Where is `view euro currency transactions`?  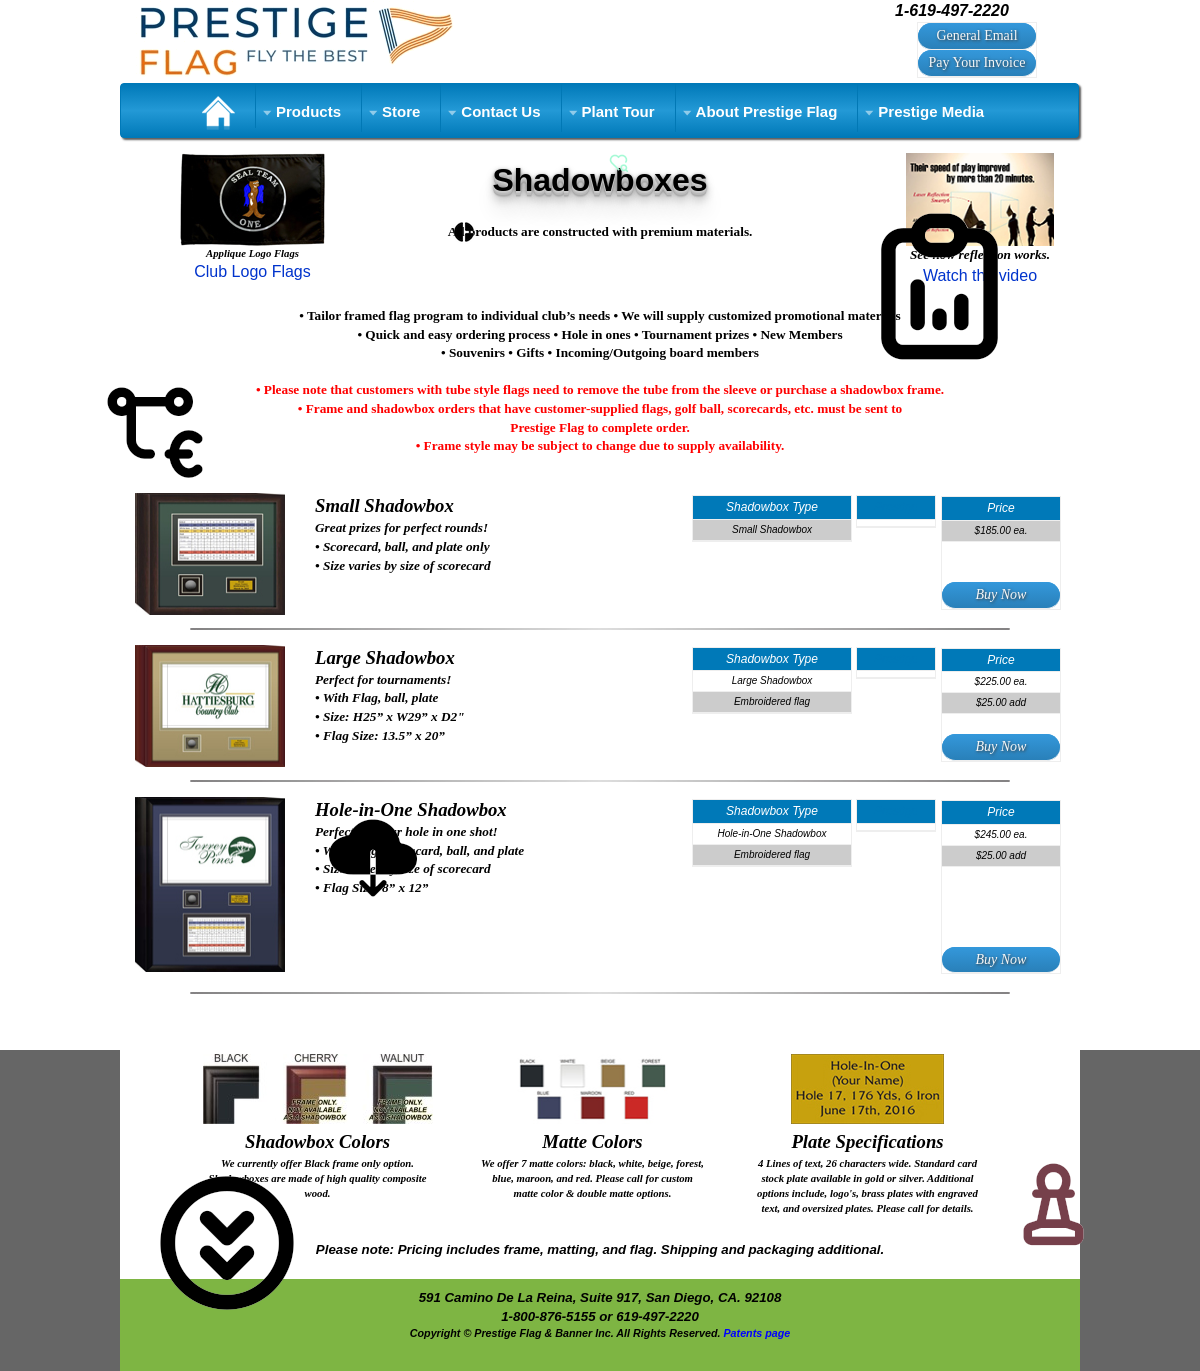
view euro currency transactions is located at coordinates (155, 435).